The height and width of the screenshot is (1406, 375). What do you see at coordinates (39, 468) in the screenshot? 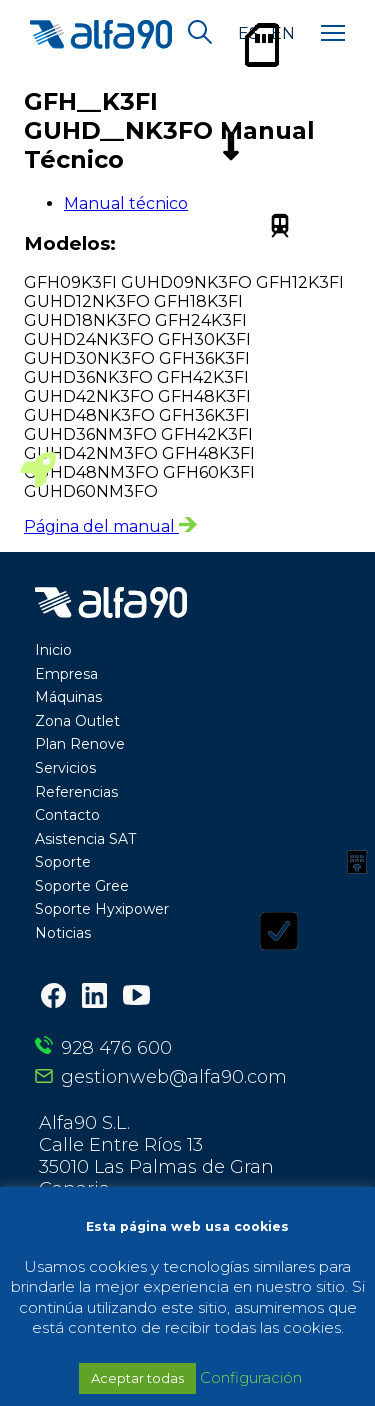
I see `launch or deploy an application` at bounding box center [39, 468].